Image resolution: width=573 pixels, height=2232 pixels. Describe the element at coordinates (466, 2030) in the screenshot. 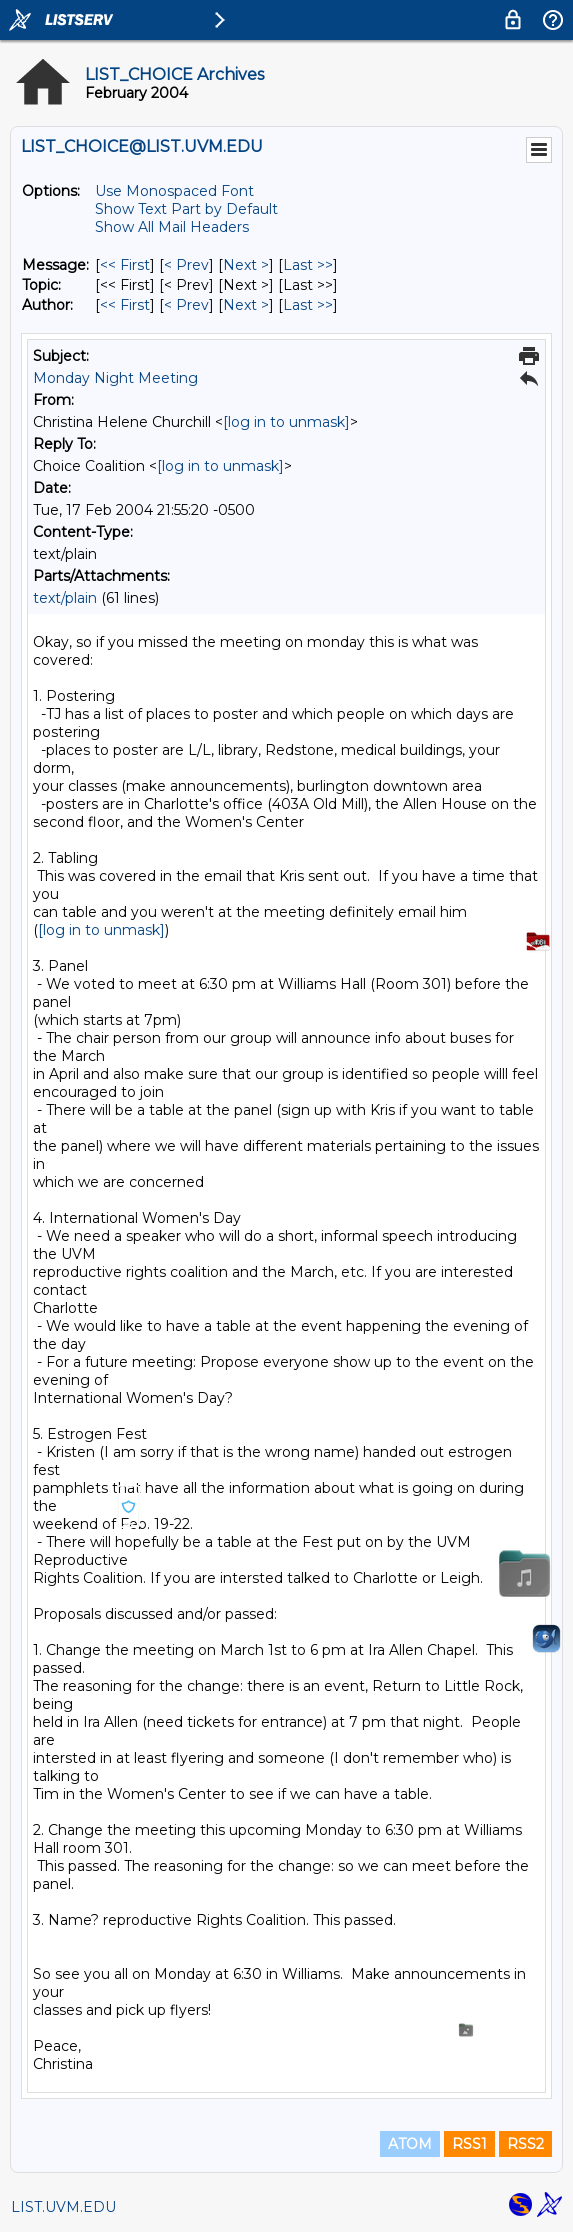

I see `open your pictures folder` at that location.